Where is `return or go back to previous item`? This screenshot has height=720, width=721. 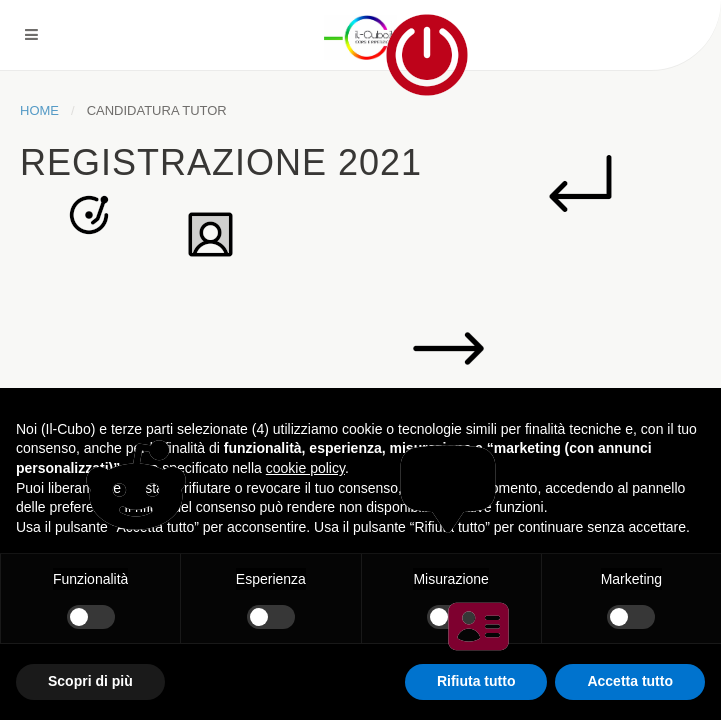
return or go back to previous item is located at coordinates (580, 183).